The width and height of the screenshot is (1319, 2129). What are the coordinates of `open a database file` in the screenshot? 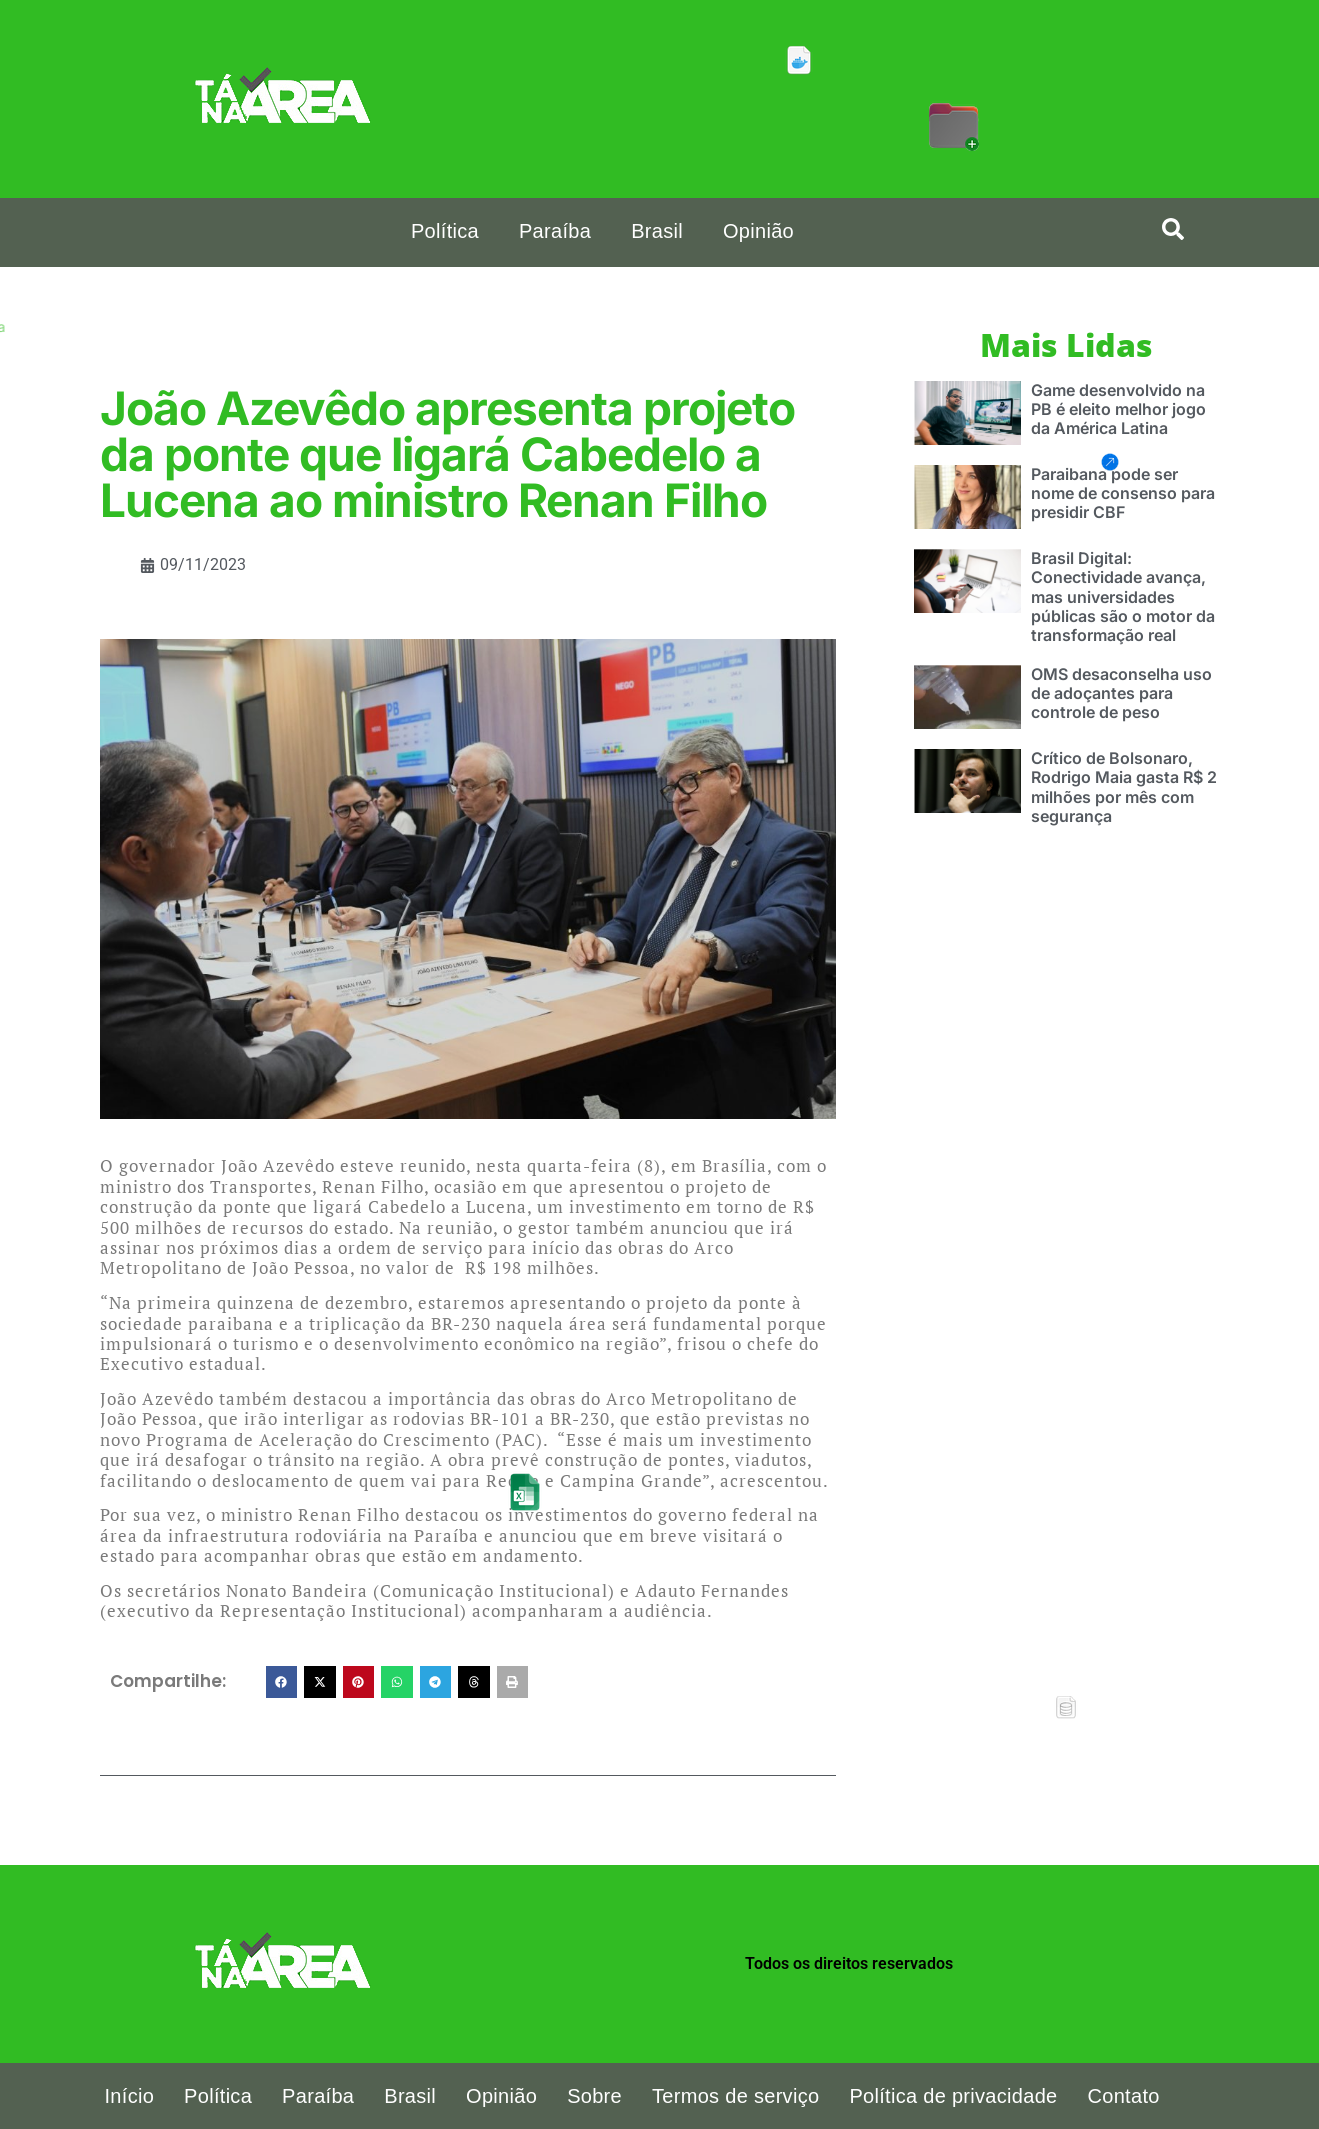 It's located at (1066, 1707).